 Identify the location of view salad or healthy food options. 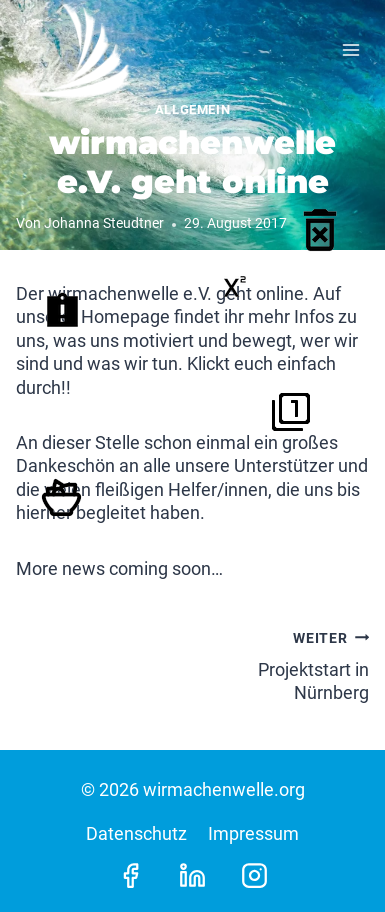
(61, 496).